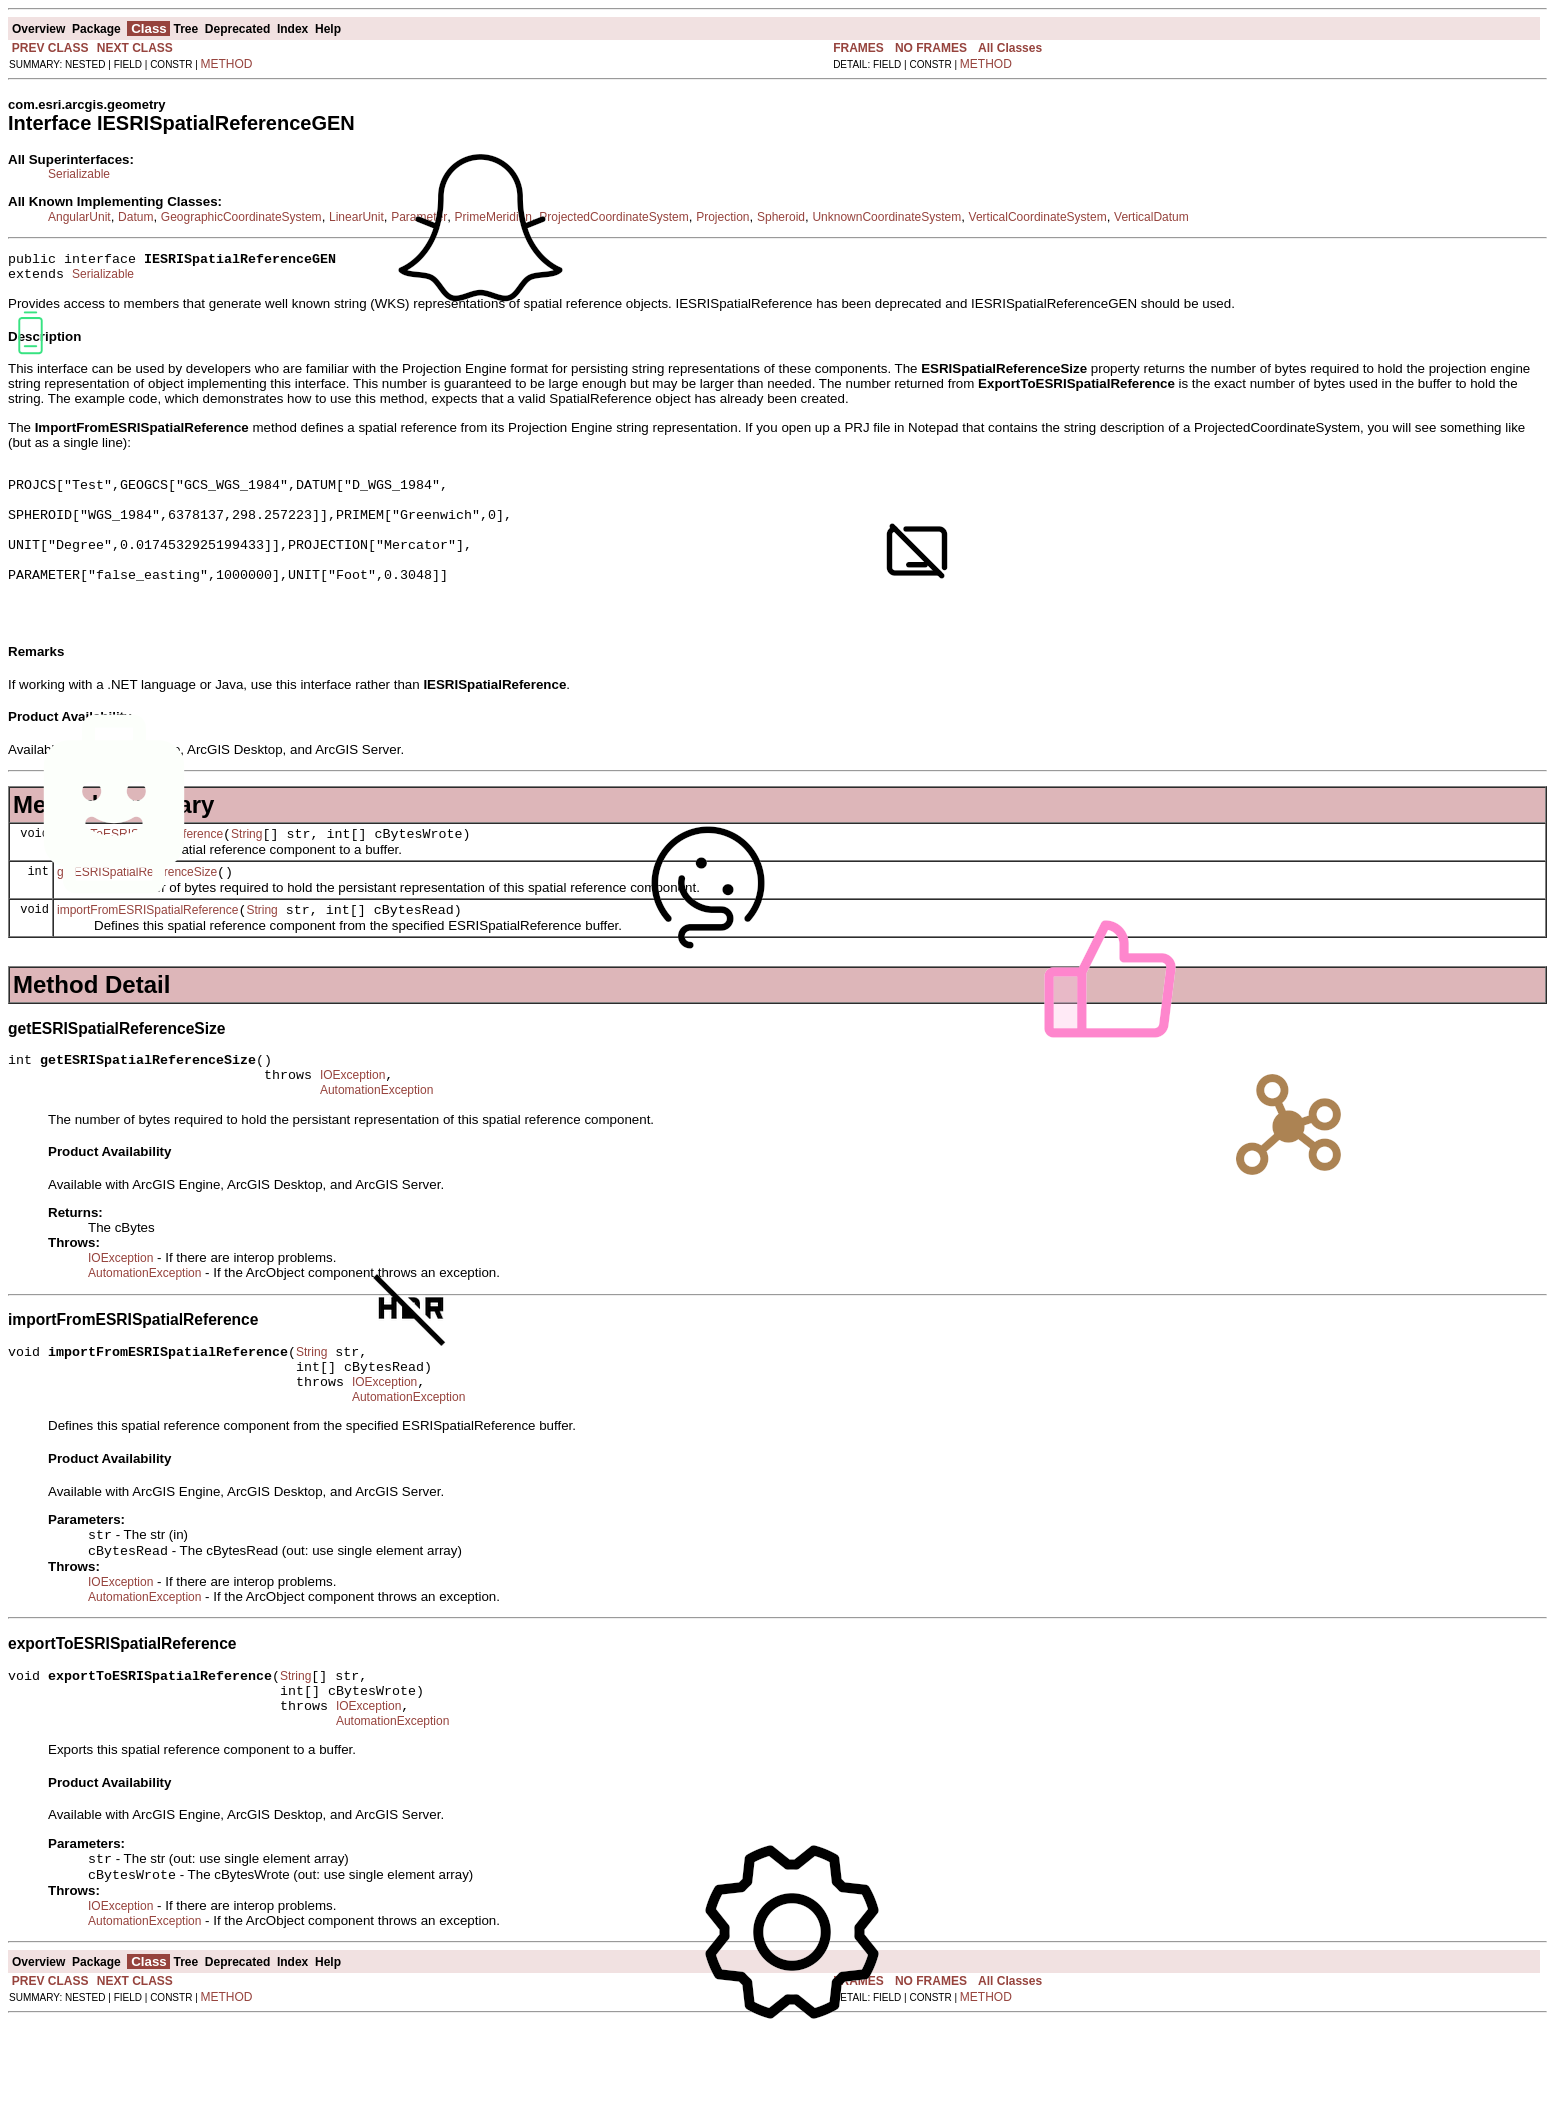 This screenshot has height=2104, width=1555. I want to click on indicates a playful or fun mode, so click(114, 804).